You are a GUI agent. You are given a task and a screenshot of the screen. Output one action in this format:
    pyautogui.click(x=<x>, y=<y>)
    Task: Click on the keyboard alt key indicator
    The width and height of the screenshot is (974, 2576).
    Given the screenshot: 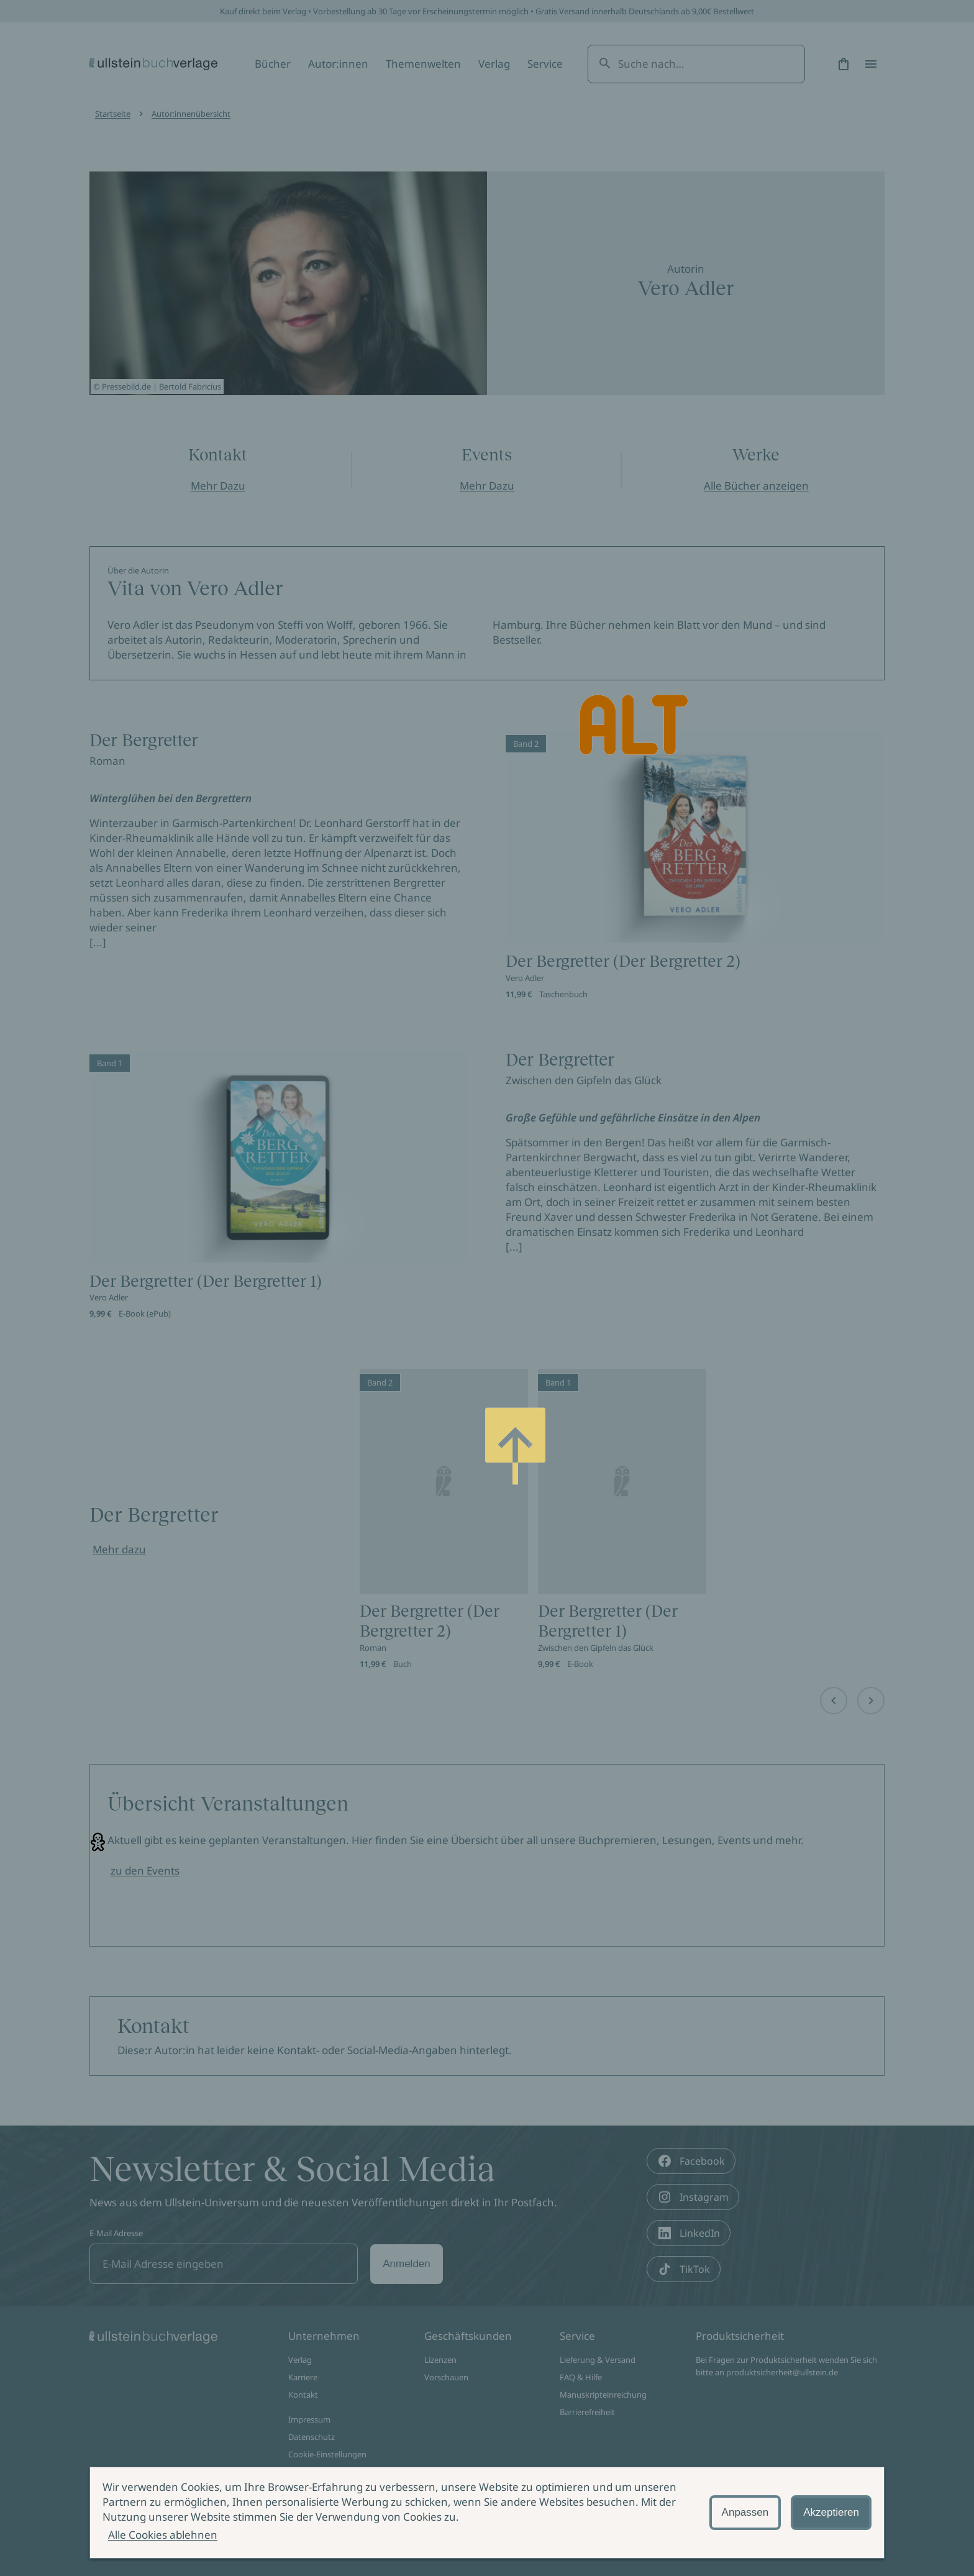 What is the action you would take?
    pyautogui.click(x=634, y=724)
    